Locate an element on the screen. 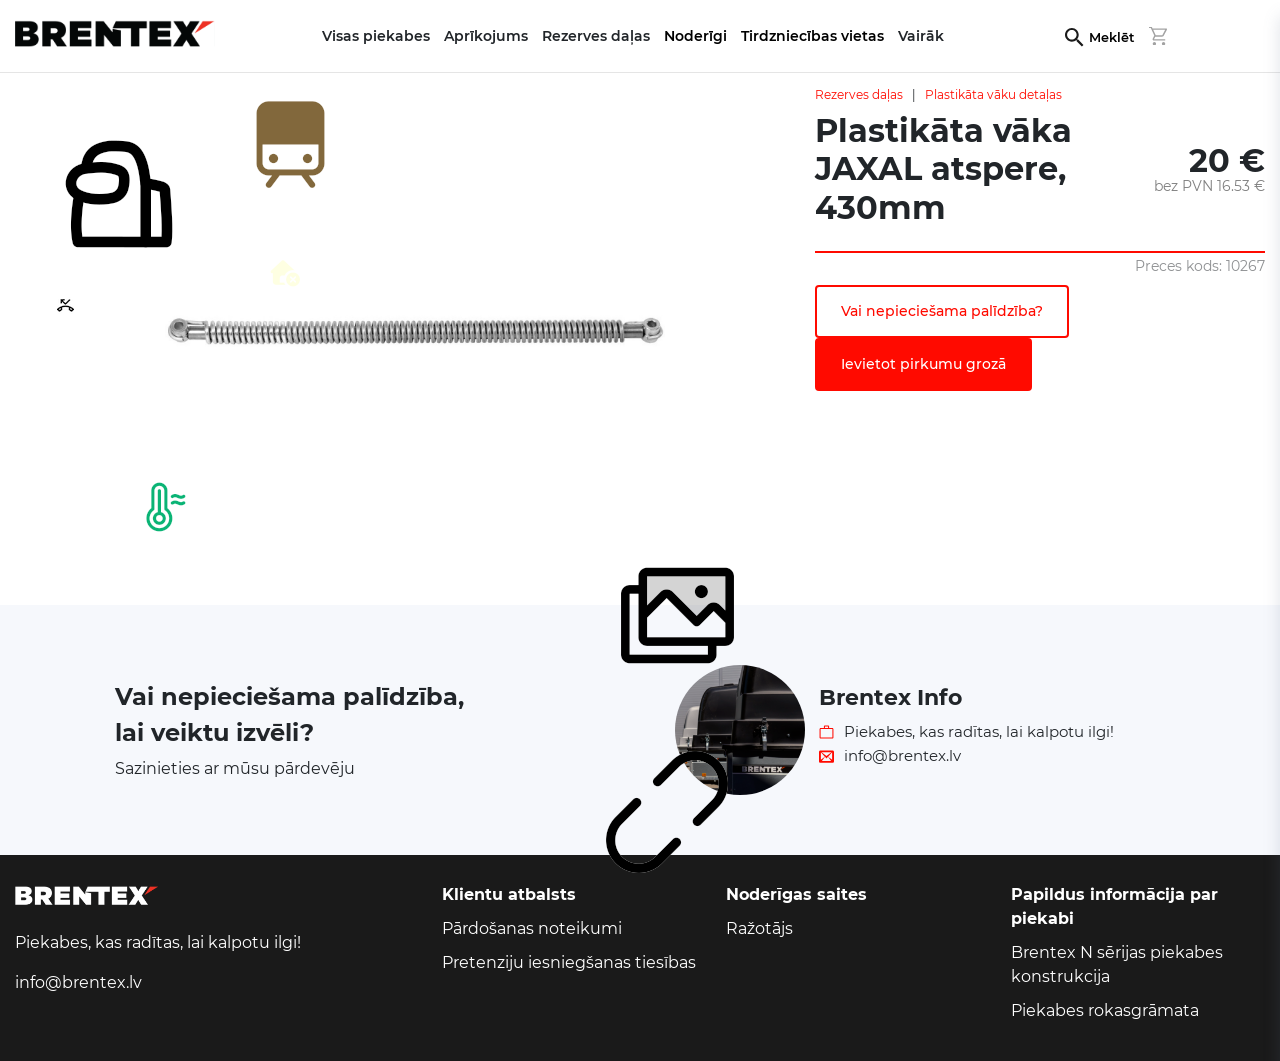 Image resolution: width=1280 pixels, height=1061 pixels. indicates high temperature or heat warning is located at coordinates (161, 507).